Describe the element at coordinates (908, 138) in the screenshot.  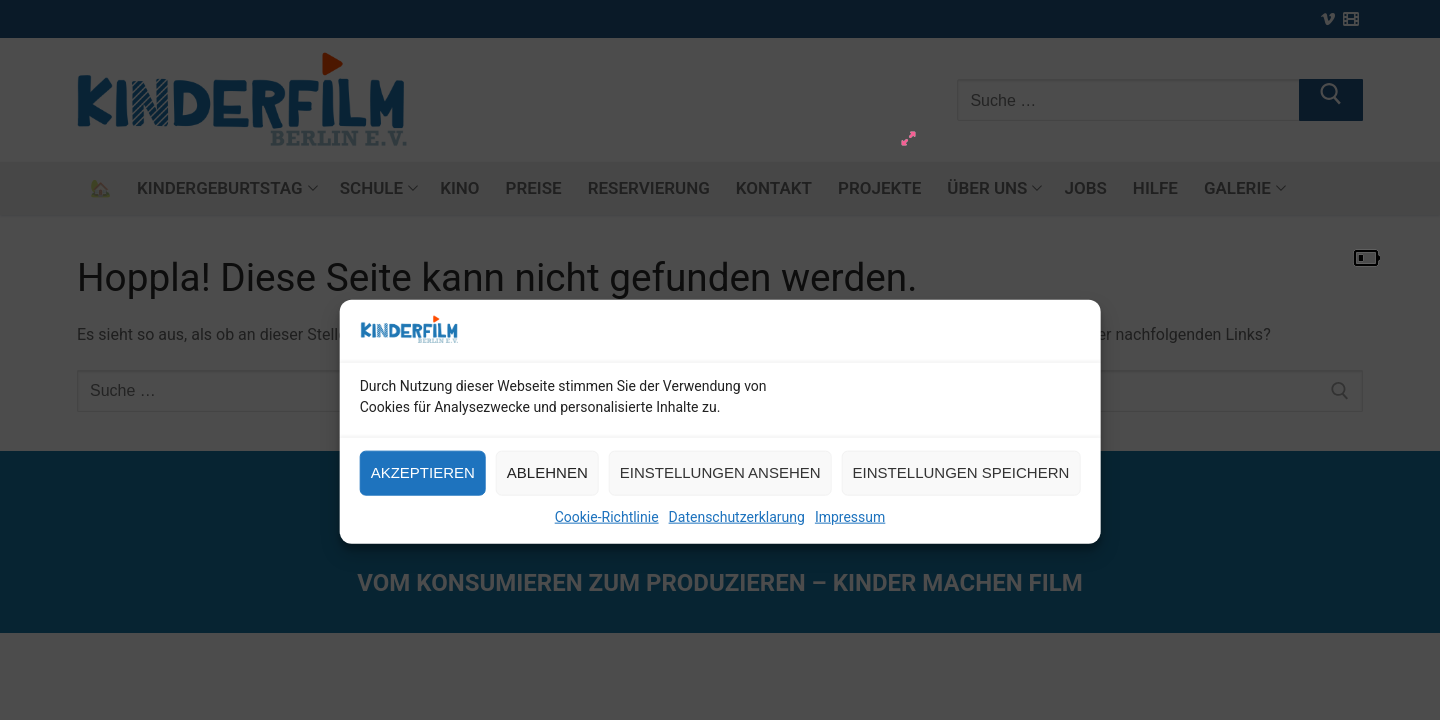
I see `expand to fullscreen mode` at that location.